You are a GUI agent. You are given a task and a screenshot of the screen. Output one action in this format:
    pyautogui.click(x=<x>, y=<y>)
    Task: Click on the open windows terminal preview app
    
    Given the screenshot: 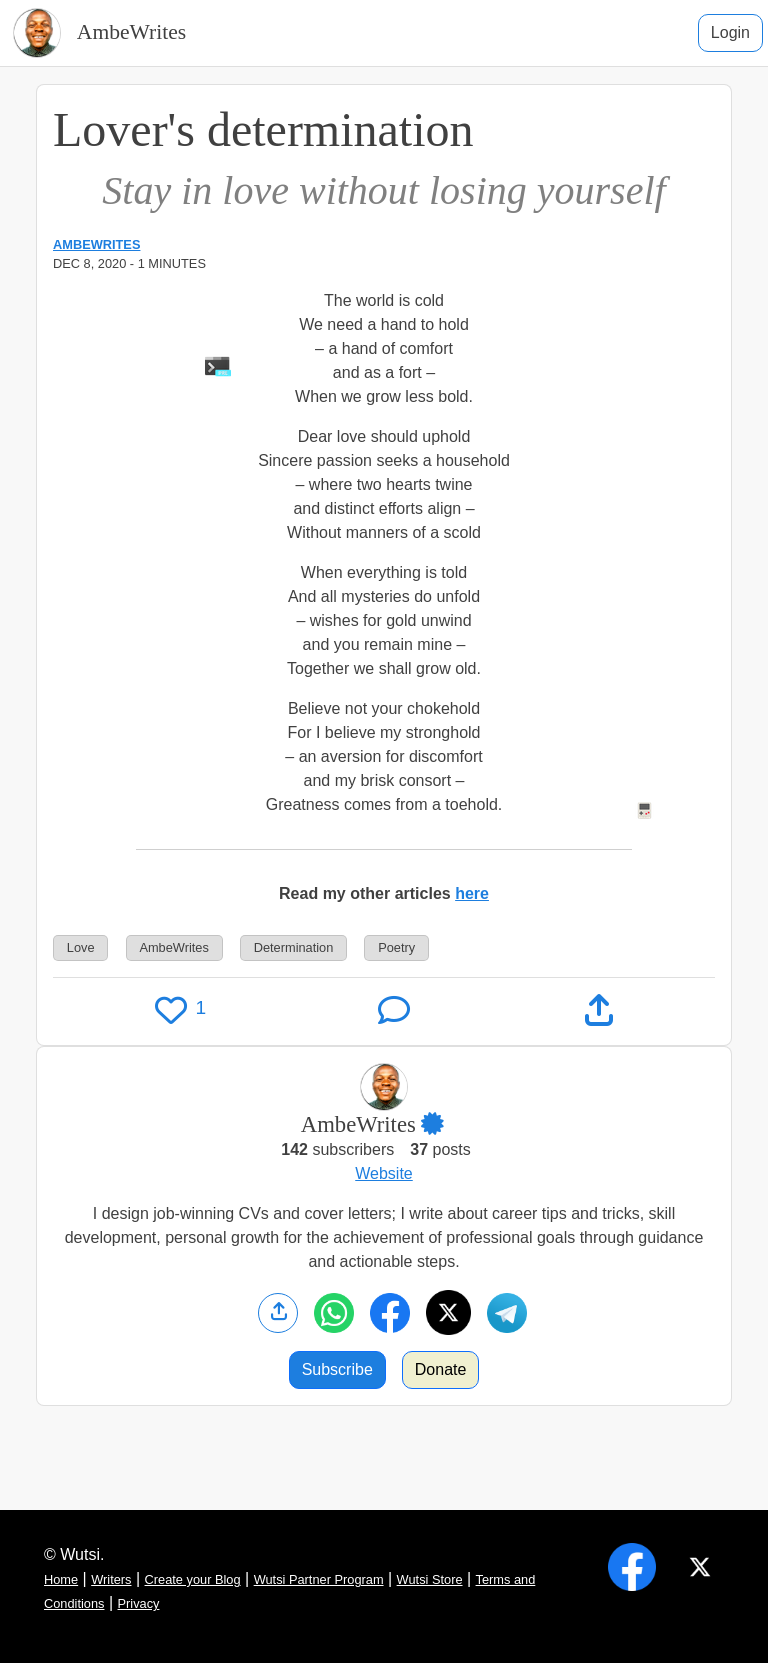 What is the action you would take?
    pyautogui.click(x=218, y=366)
    